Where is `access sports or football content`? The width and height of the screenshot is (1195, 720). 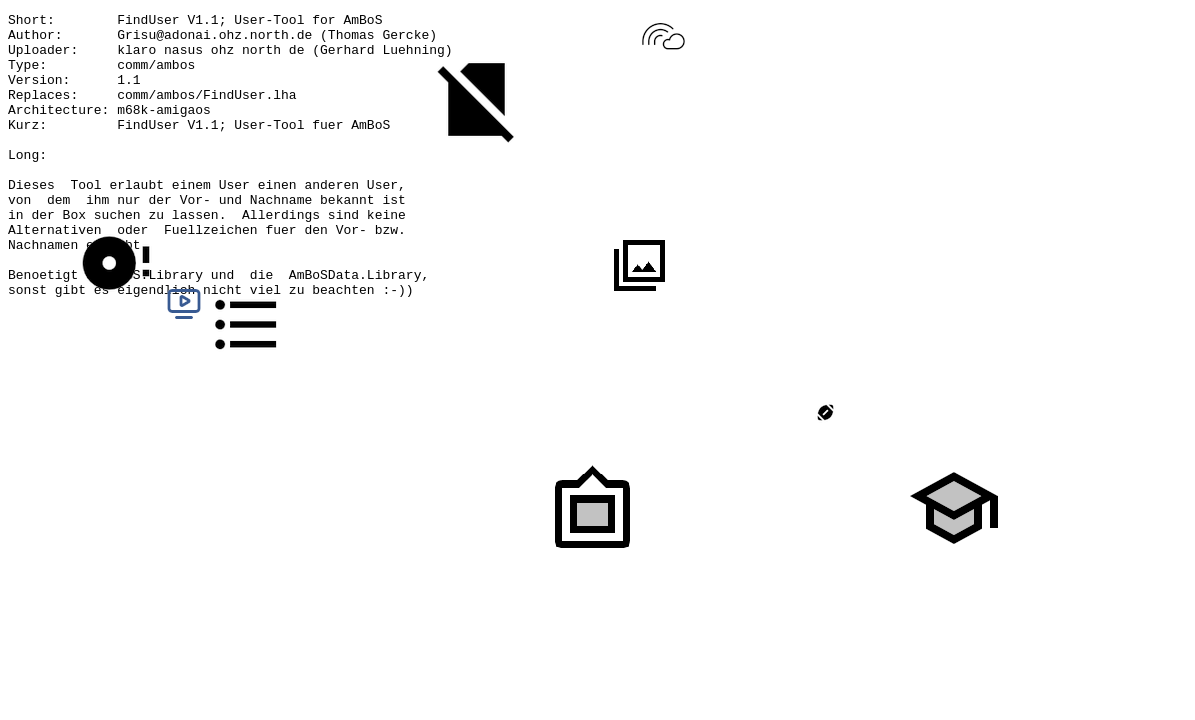
access sports or football content is located at coordinates (825, 412).